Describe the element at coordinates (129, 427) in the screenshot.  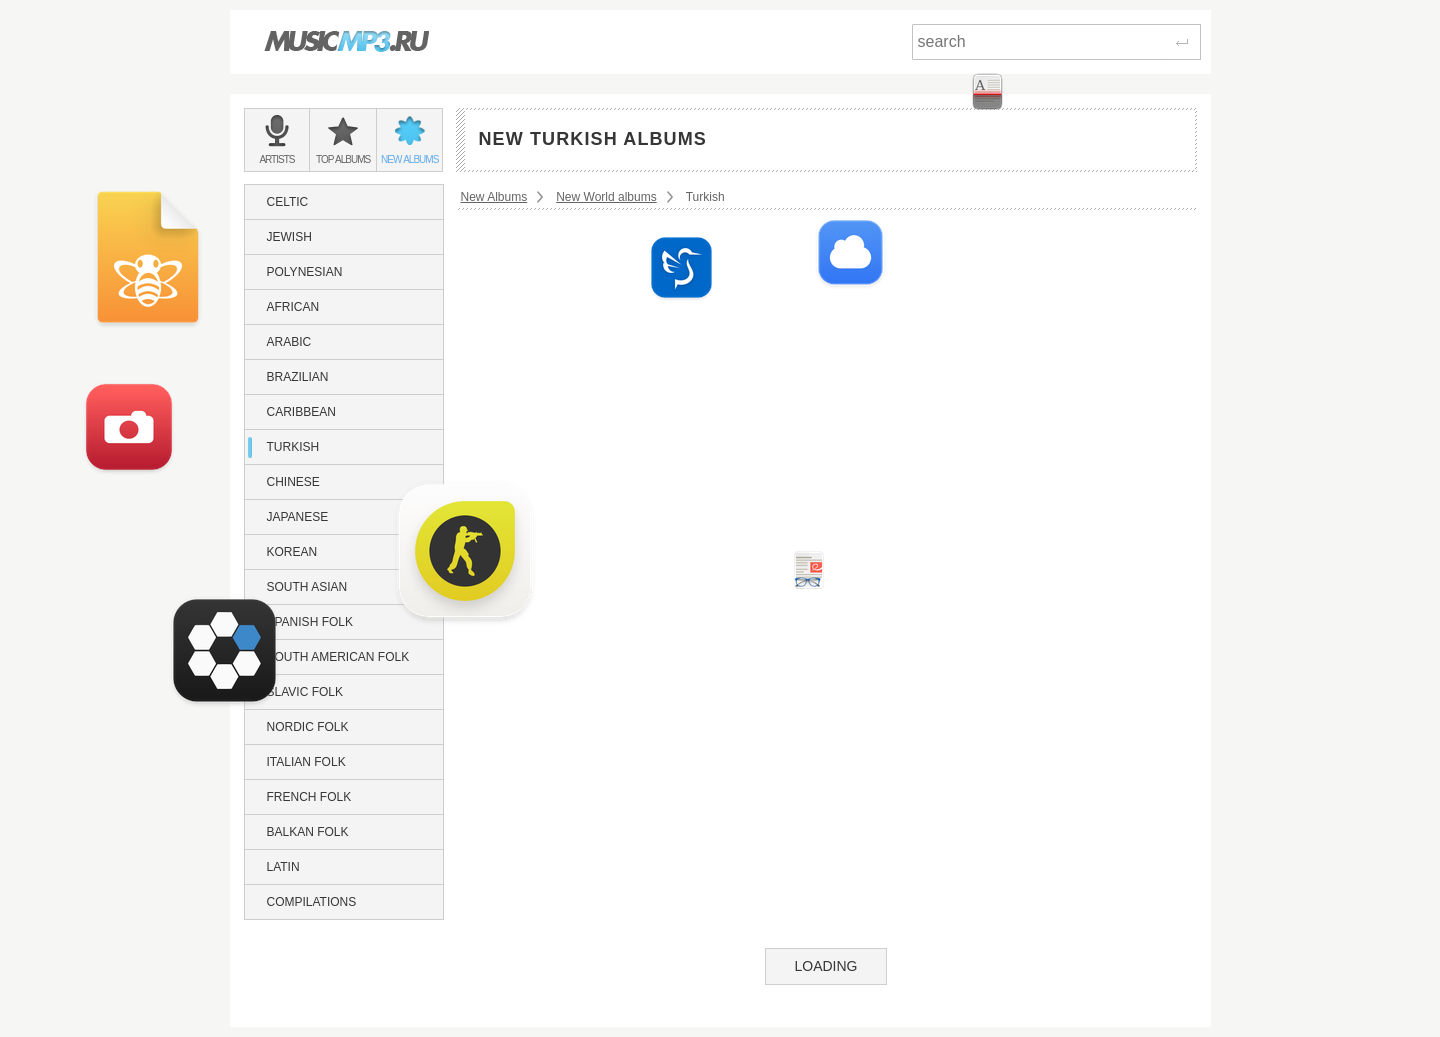
I see `take a screenshot` at that location.